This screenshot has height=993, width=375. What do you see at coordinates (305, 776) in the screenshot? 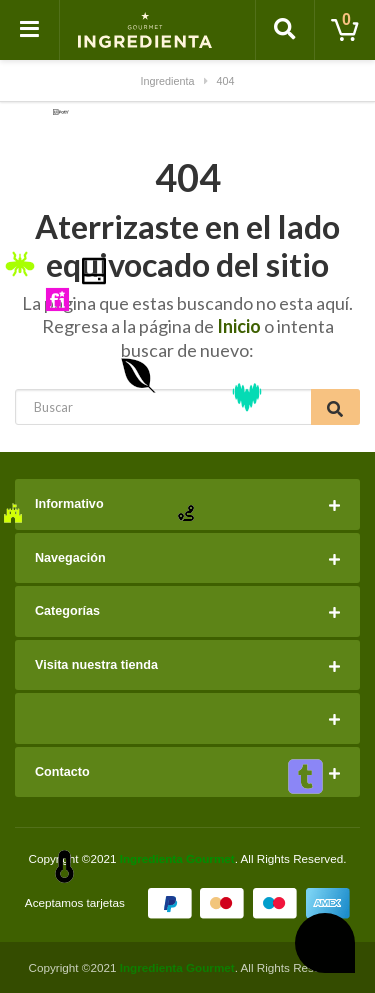
I see `open tumblr app` at bounding box center [305, 776].